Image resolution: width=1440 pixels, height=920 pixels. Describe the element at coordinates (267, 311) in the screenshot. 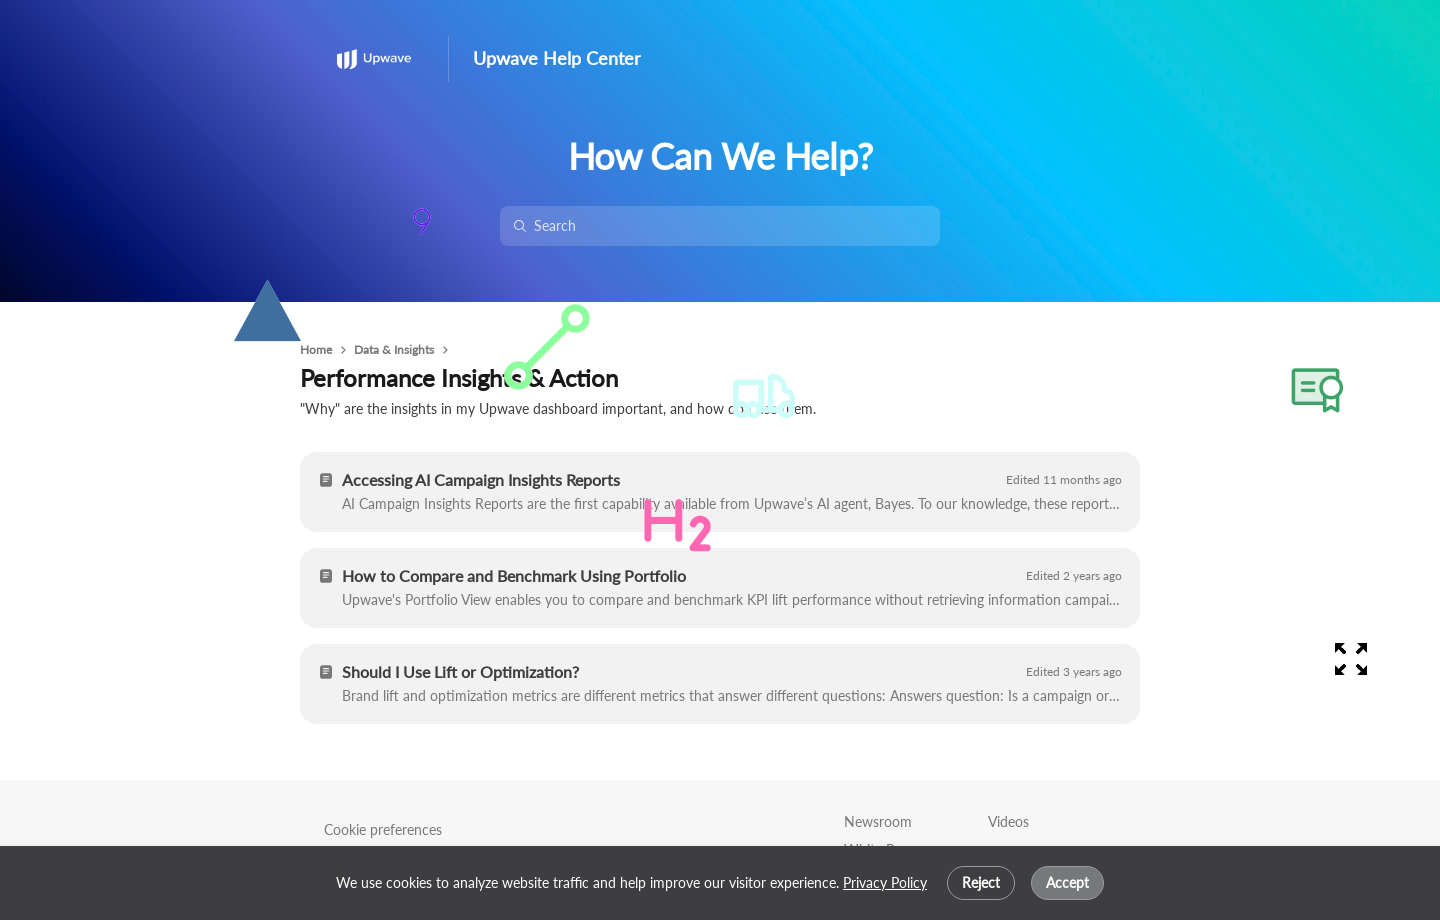

I see `indicates a warning or alert status` at that location.